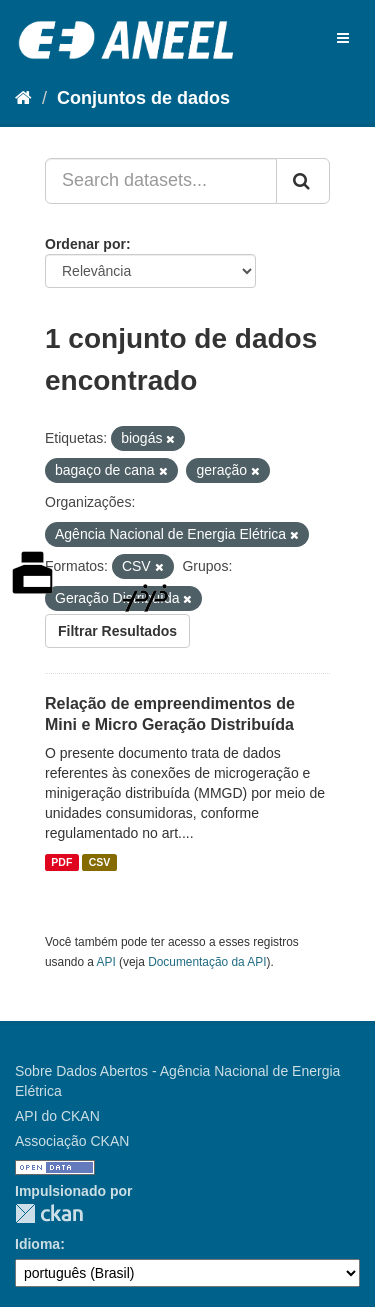 The height and width of the screenshot is (1307, 375). I want to click on PaddlePaddle deep learning framework logo, so click(145, 598).